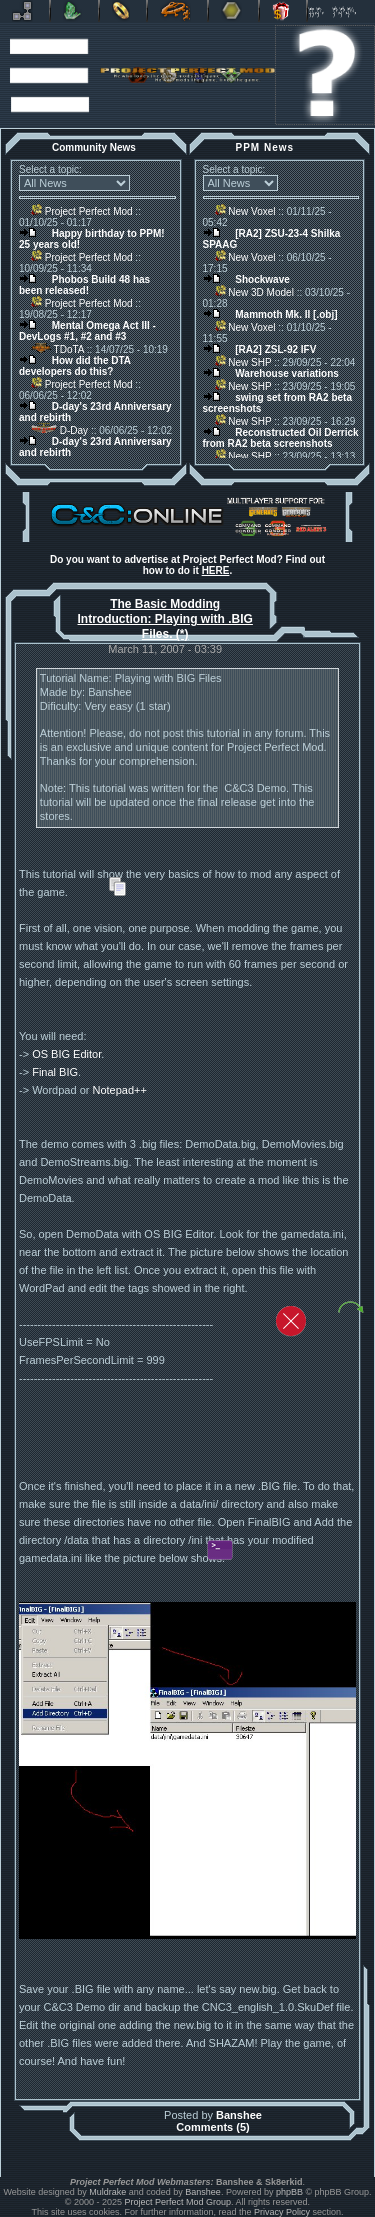 The height and width of the screenshot is (2217, 375). What do you see at coordinates (291, 1321) in the screenshot?
I see `indicates a file cannot sync to Dropbox` at bounding box center [291, 1321].